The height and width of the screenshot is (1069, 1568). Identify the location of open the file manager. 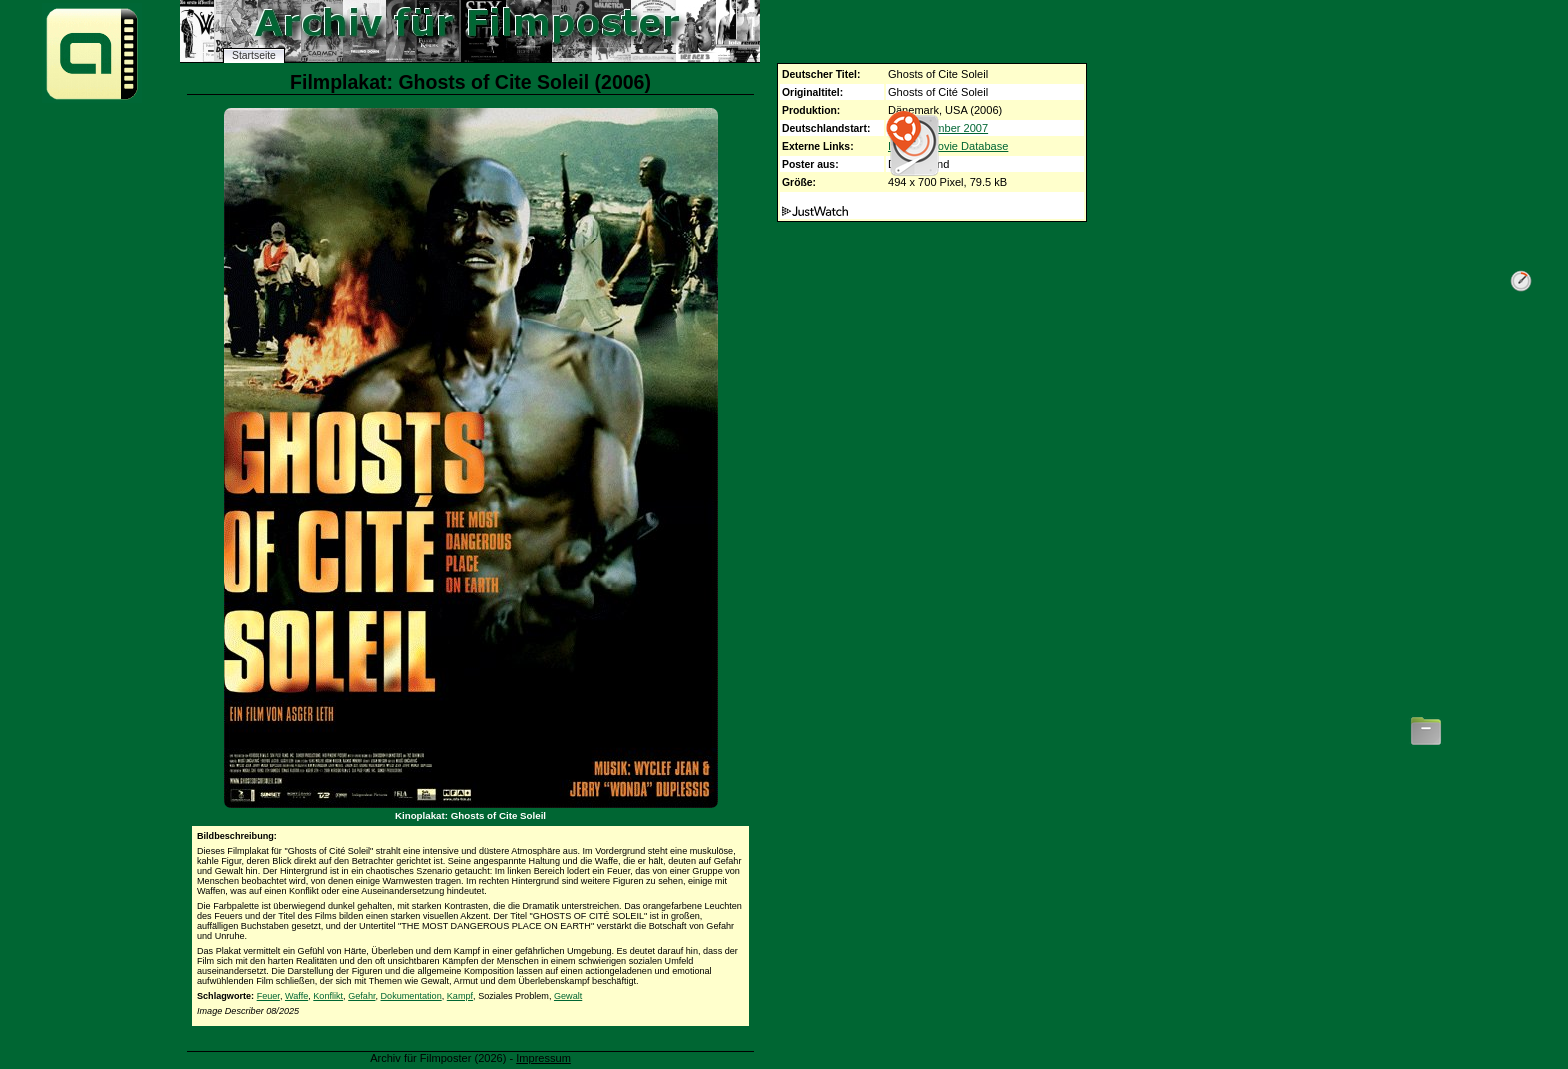
(1426, 731).